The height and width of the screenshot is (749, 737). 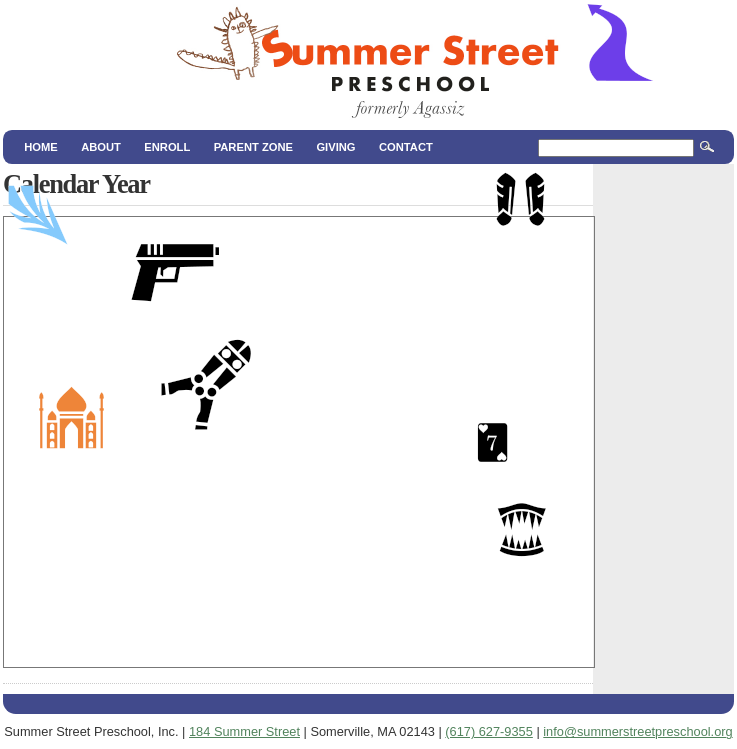 What do you see at coordinates (618, 43) in the screenshot?
I see `dodge or evade action in gameplay` at bounding box center [618, 43].